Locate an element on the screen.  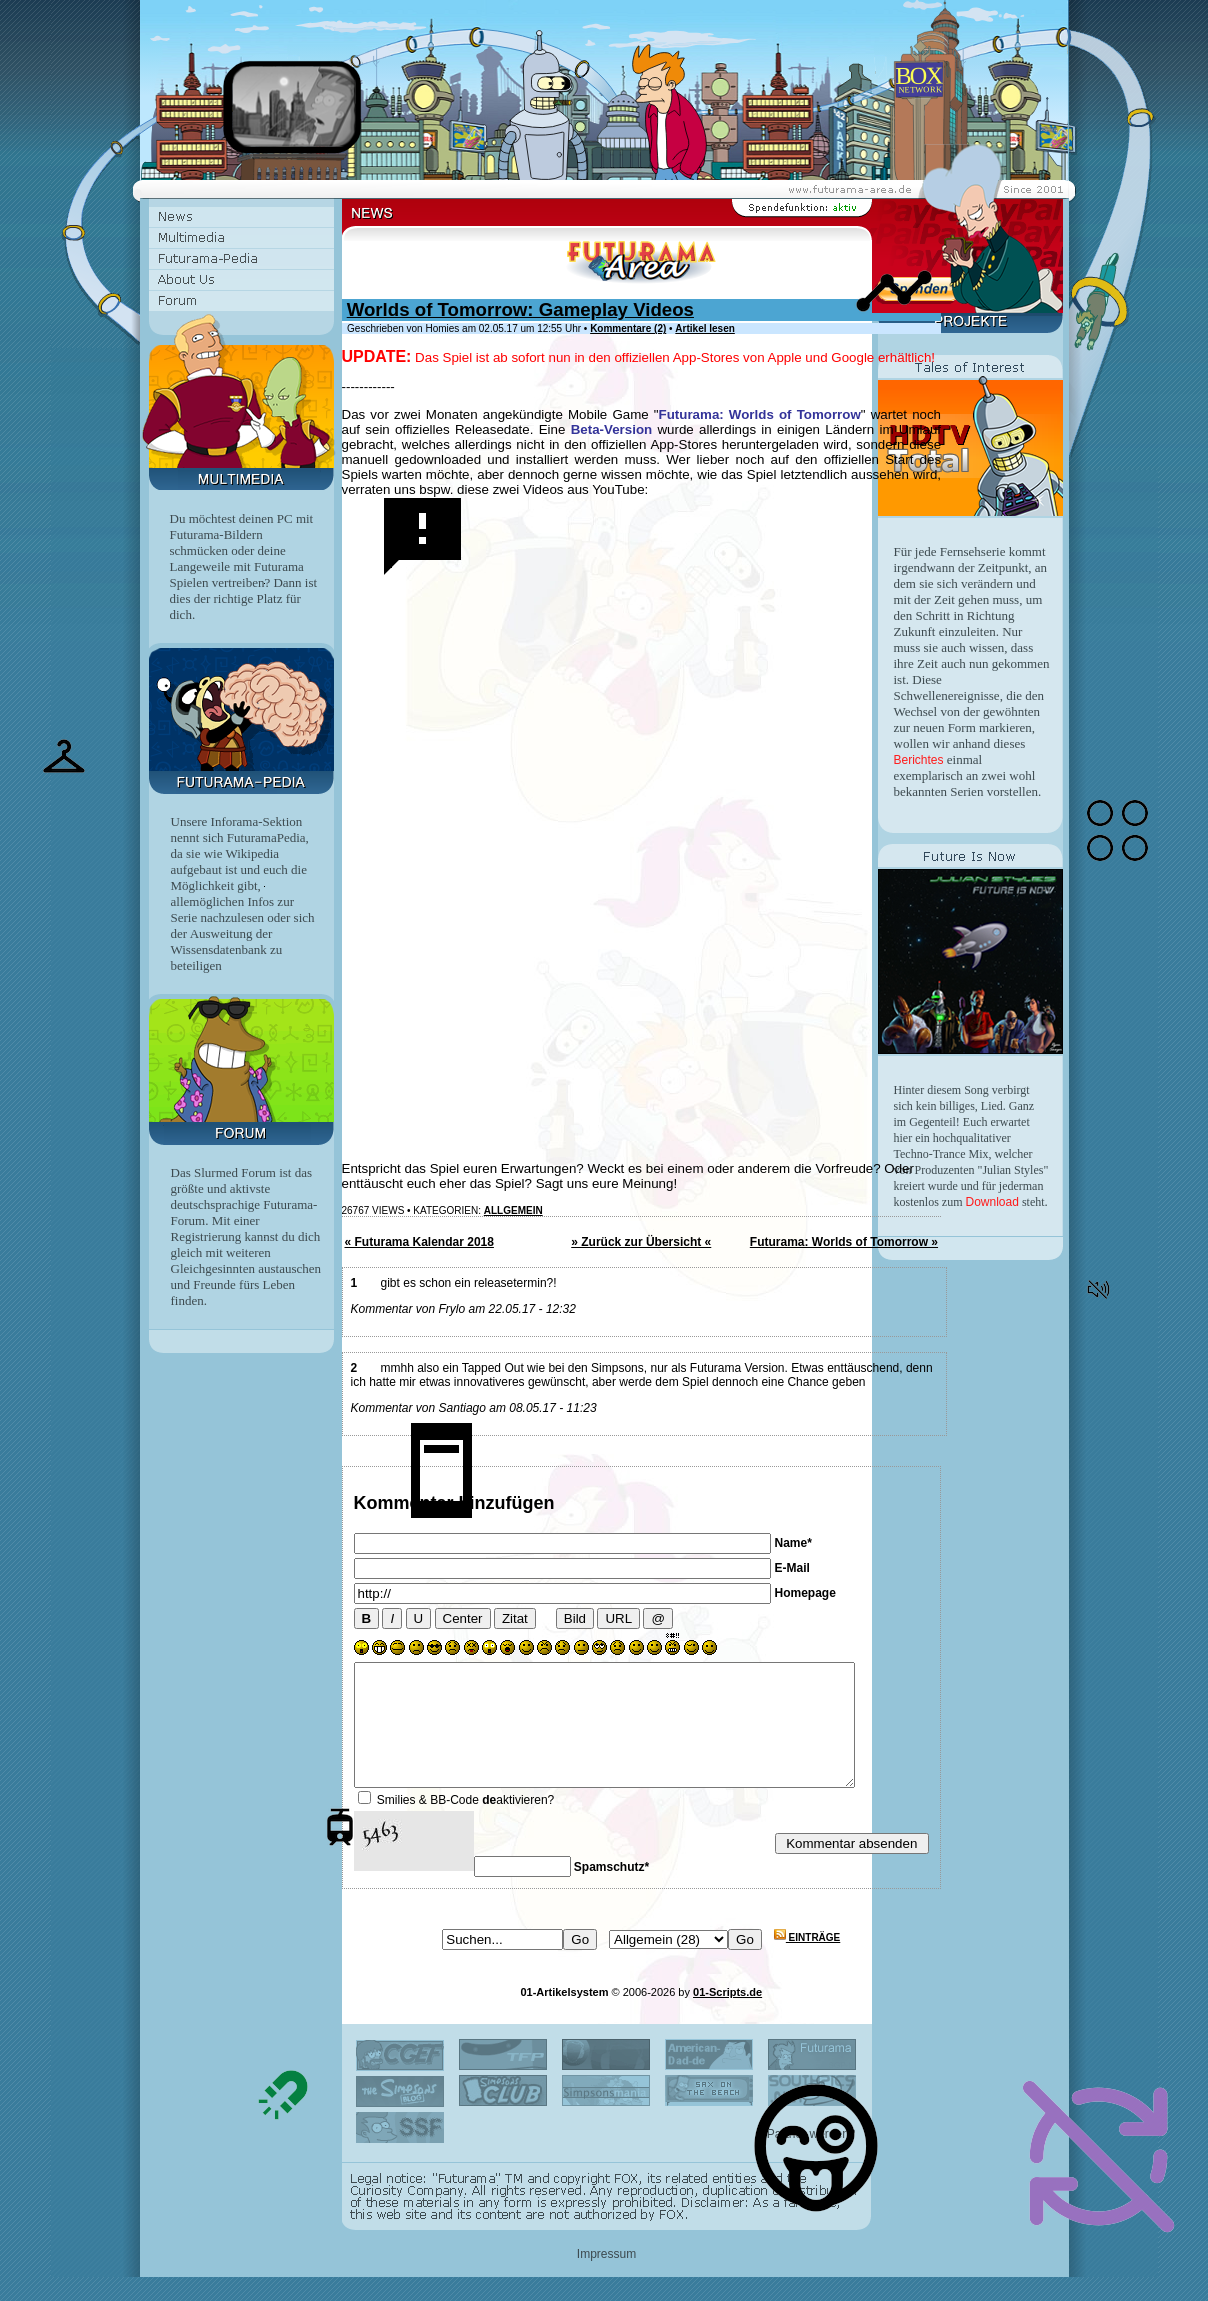
mute audio or sound is located at coordinates (1098, 1289).